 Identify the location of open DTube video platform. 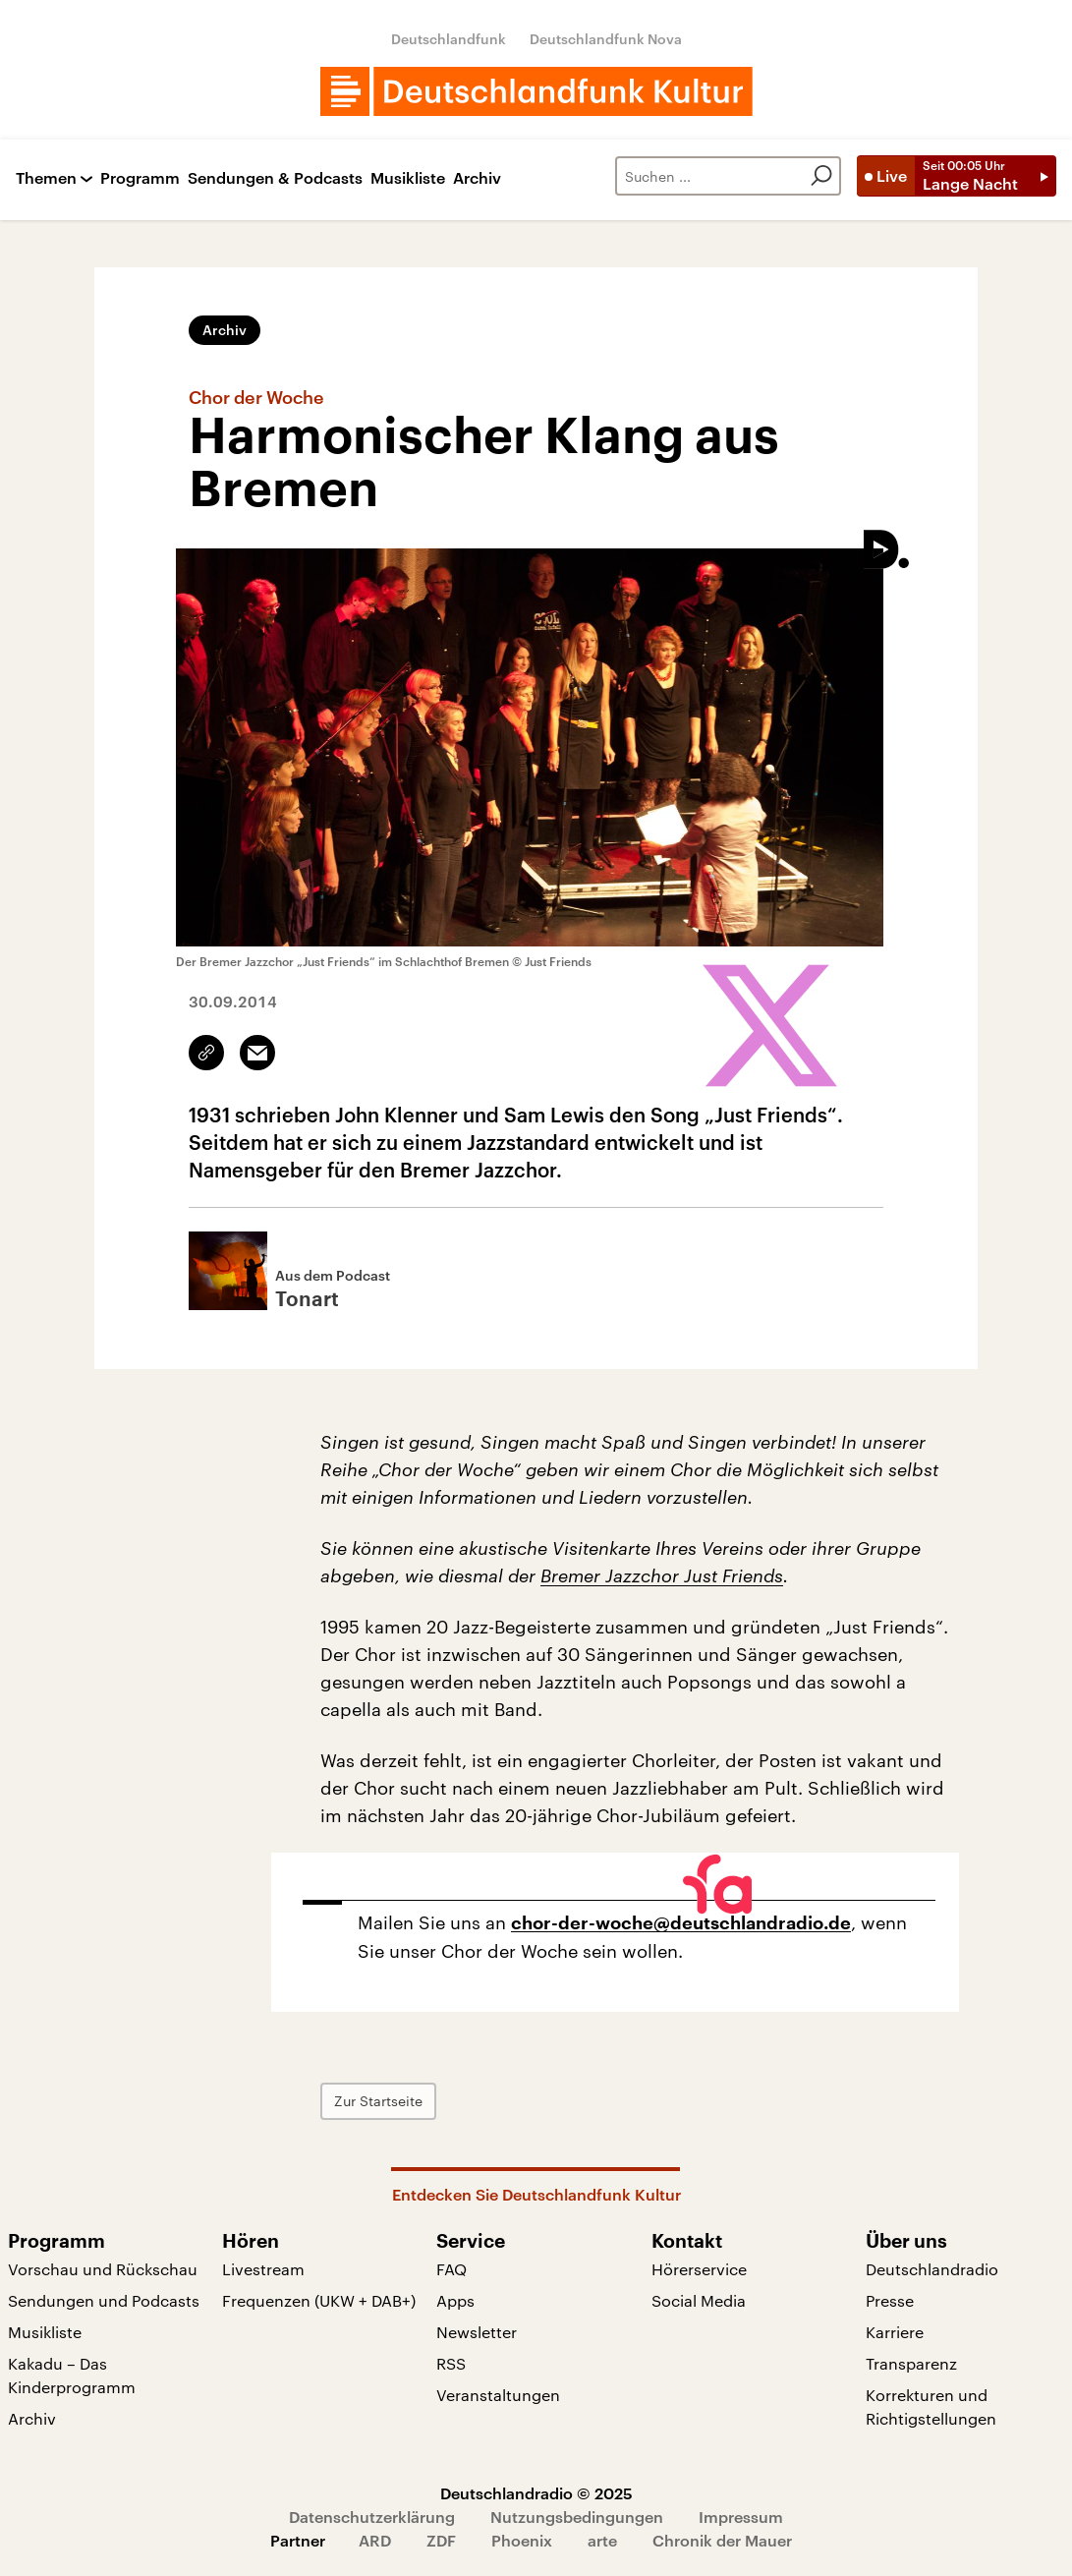
(886, 549).